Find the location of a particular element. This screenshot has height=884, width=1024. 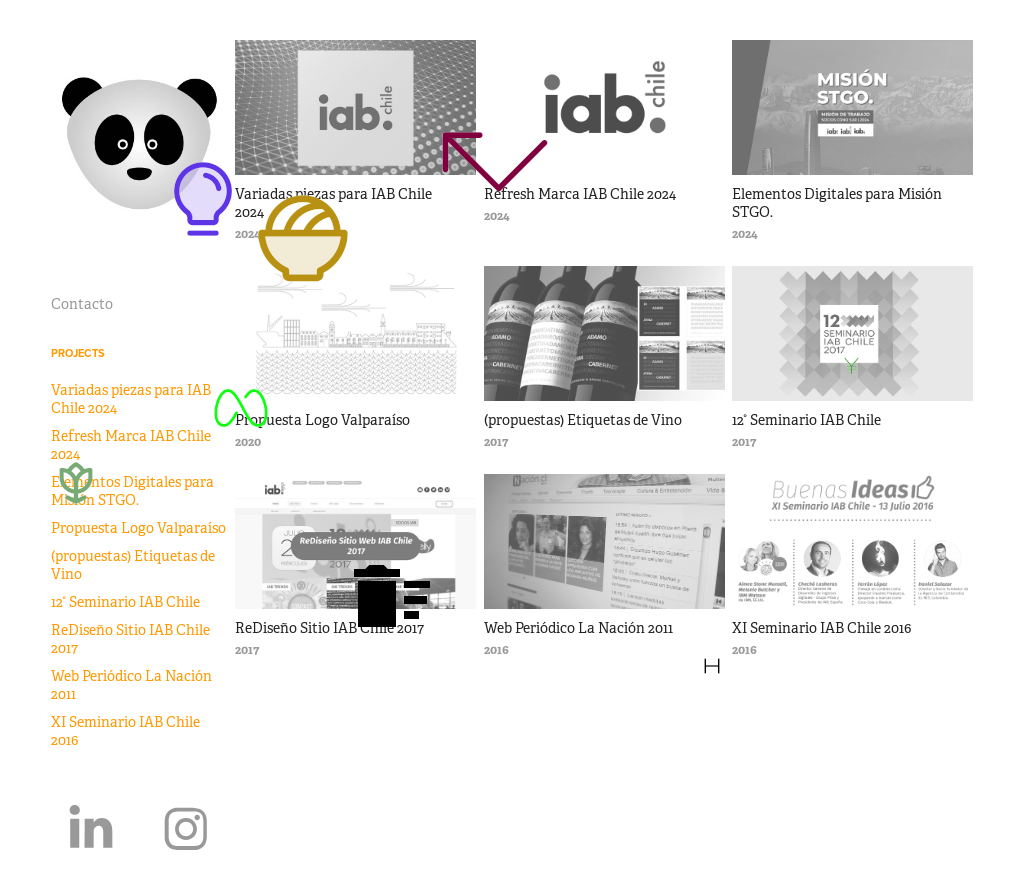

access tips or helpful suggestions is located at coordinates (203, 199).